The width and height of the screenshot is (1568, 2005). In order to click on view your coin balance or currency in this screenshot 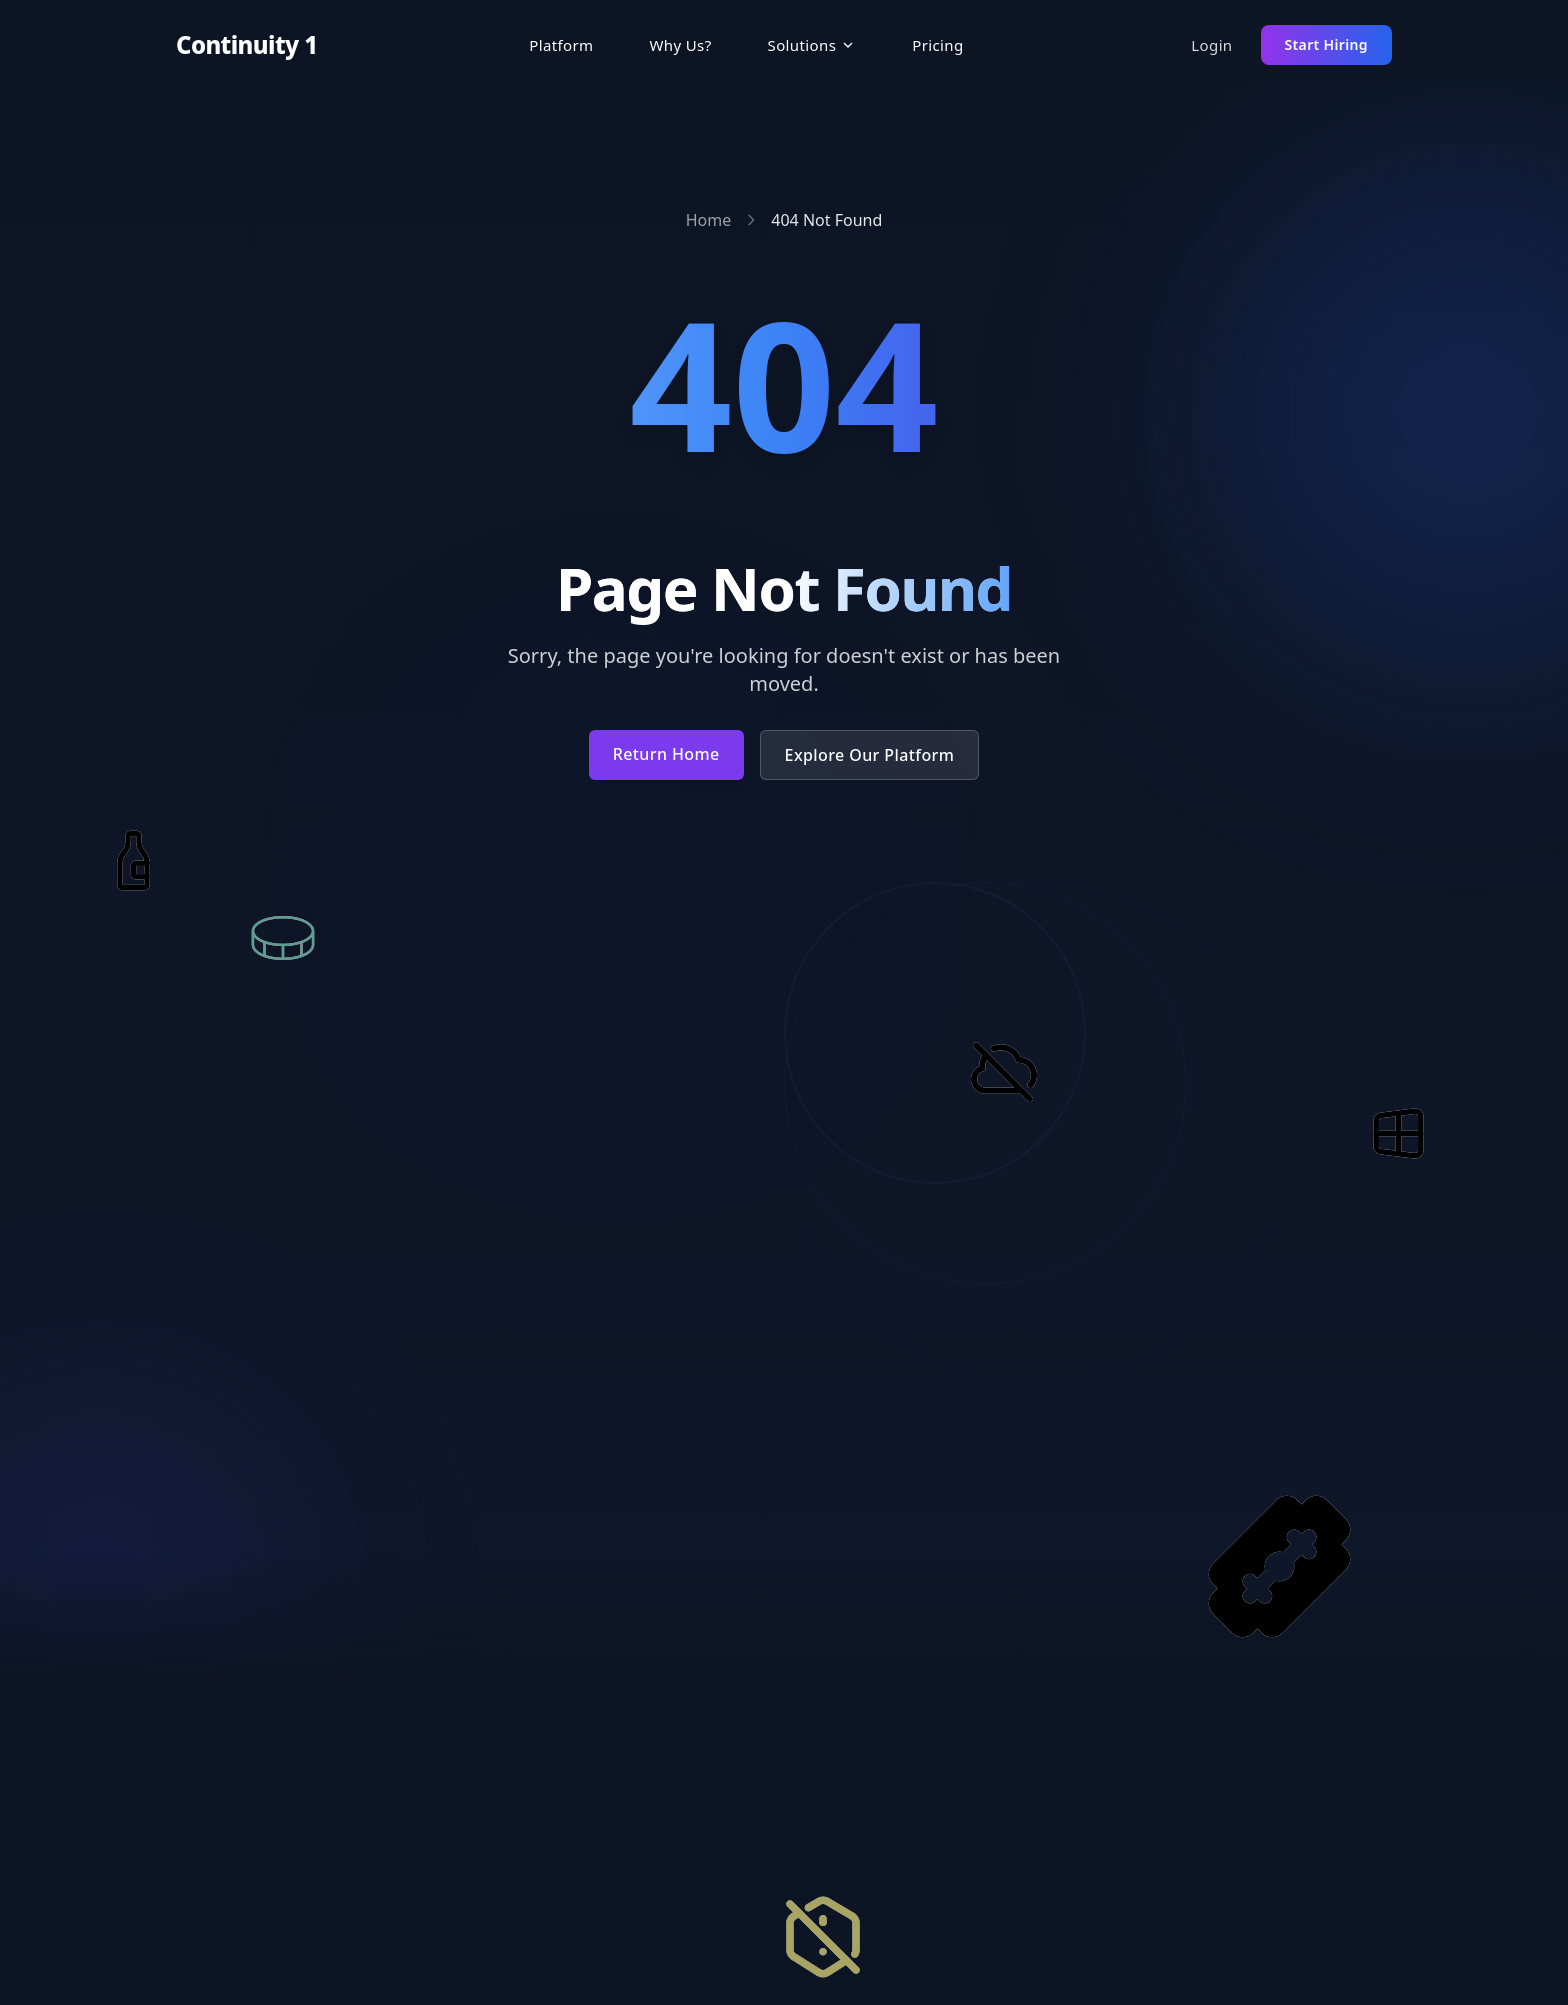, I will do `click(283, 938)`.